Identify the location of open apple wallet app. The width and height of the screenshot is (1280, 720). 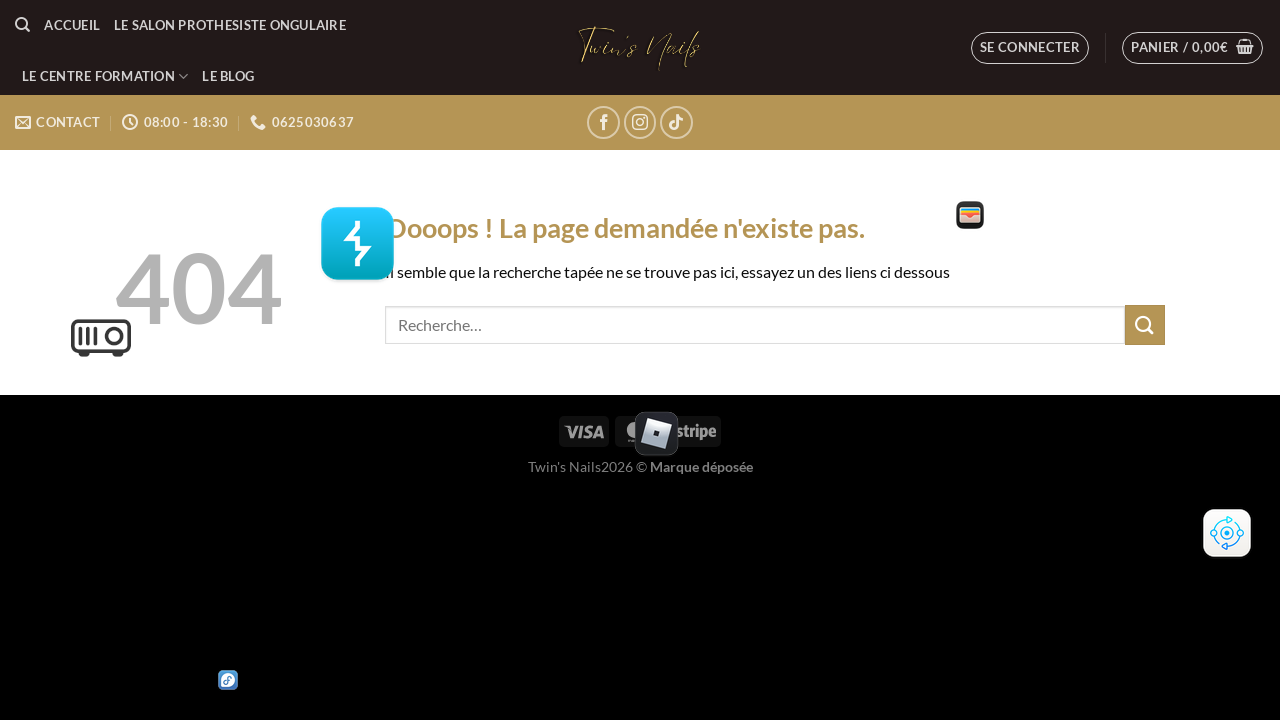
(970, 215).